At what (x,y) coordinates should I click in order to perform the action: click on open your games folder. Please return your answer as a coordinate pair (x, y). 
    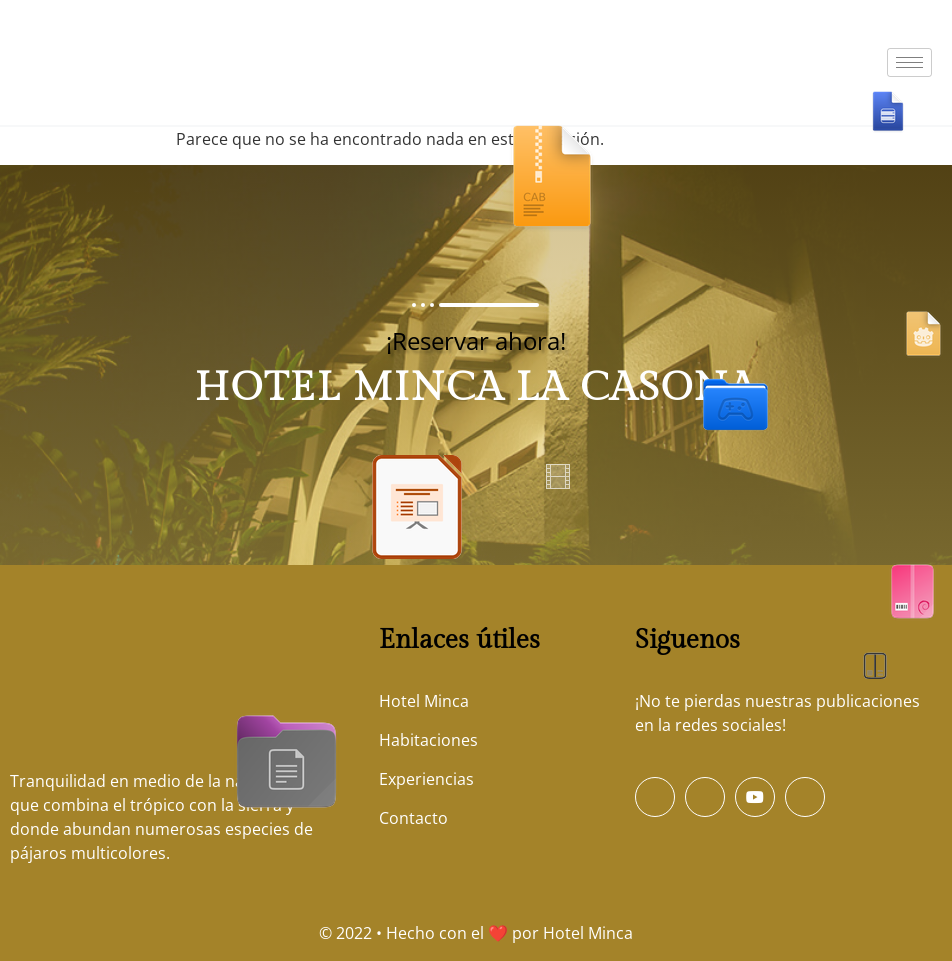
    Looking at the image, I should click on (735, 404).